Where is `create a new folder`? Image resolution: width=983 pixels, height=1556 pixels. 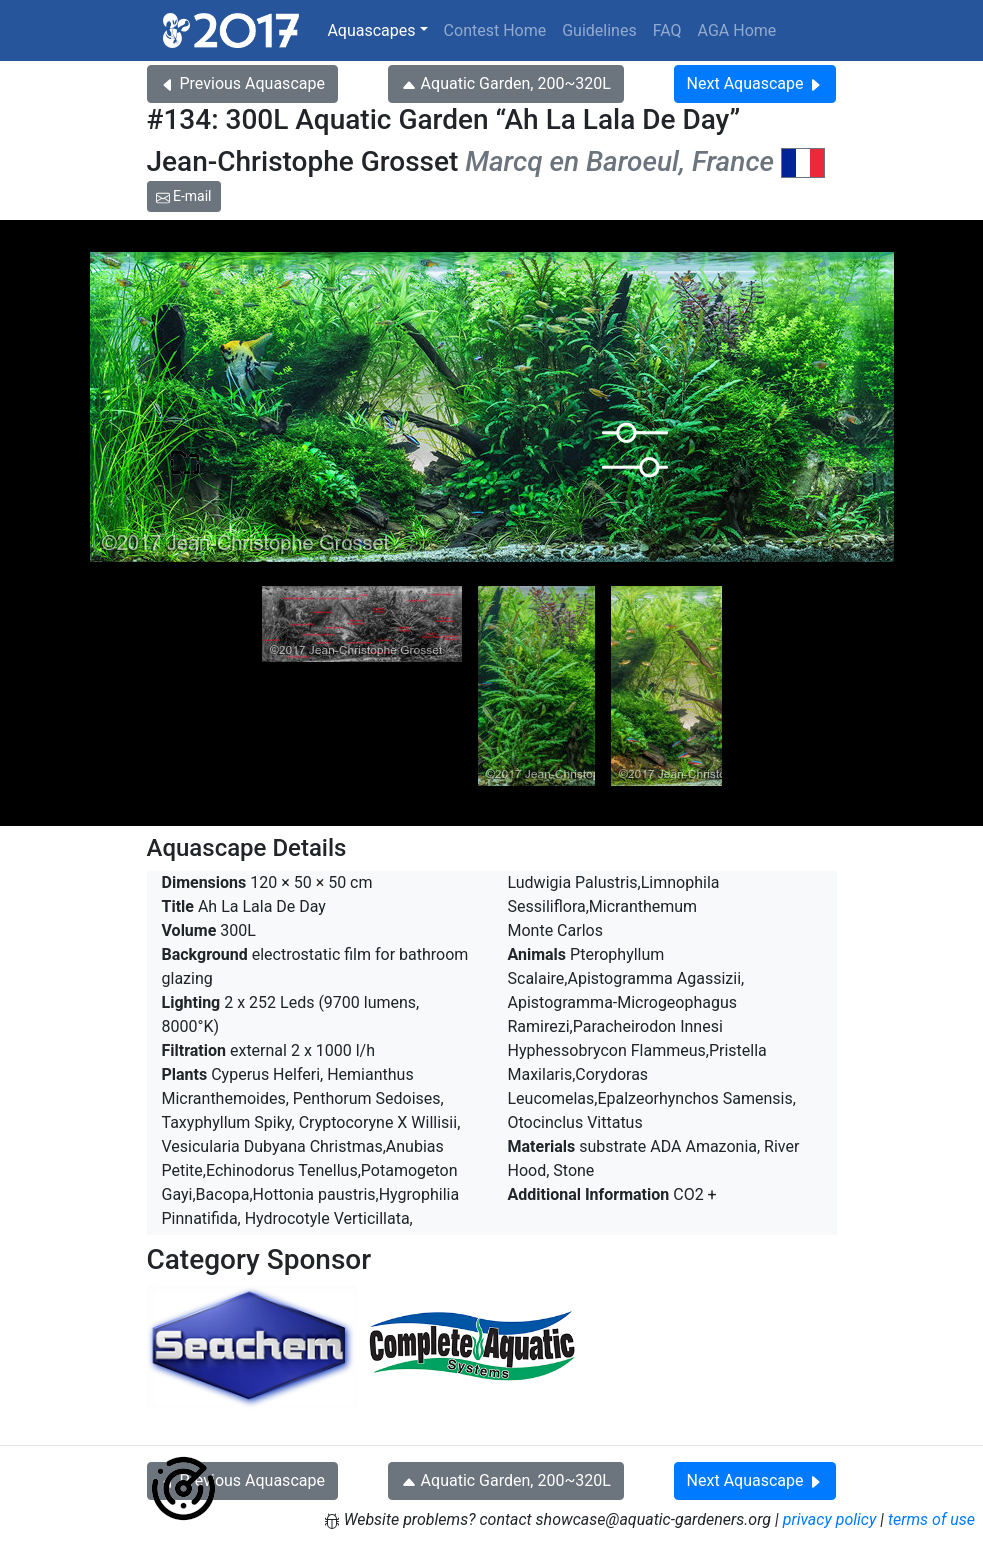 create a new folder is located at coordinates (185, 462).